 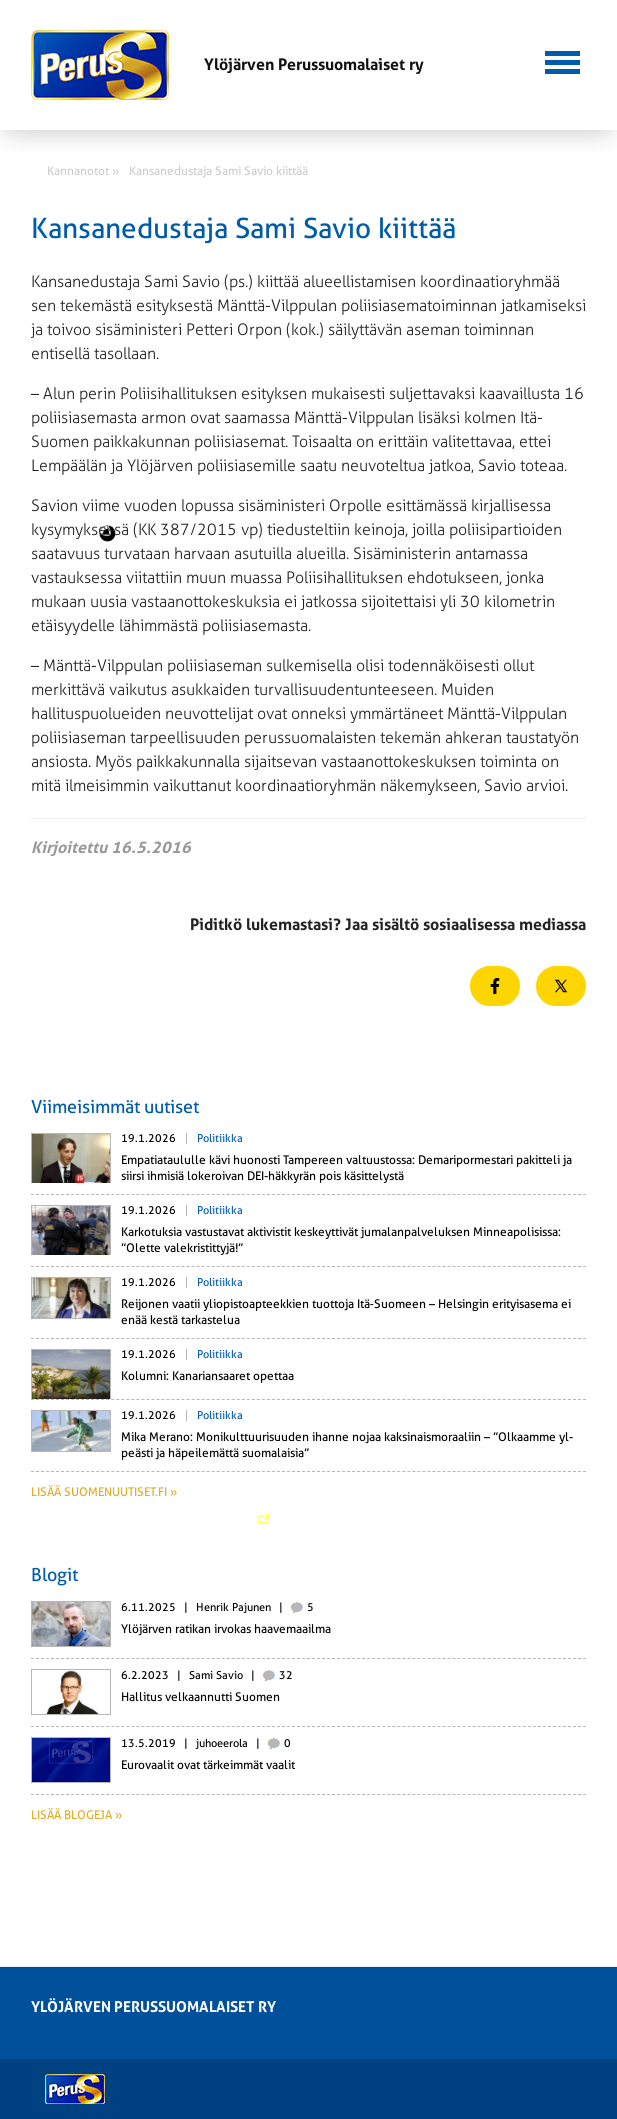 What do you see at coordinates (263, 1519) in the screenshot?
I see `pneumatic stapler tool in a crafting or building game` at bounding box center [263, 1519].